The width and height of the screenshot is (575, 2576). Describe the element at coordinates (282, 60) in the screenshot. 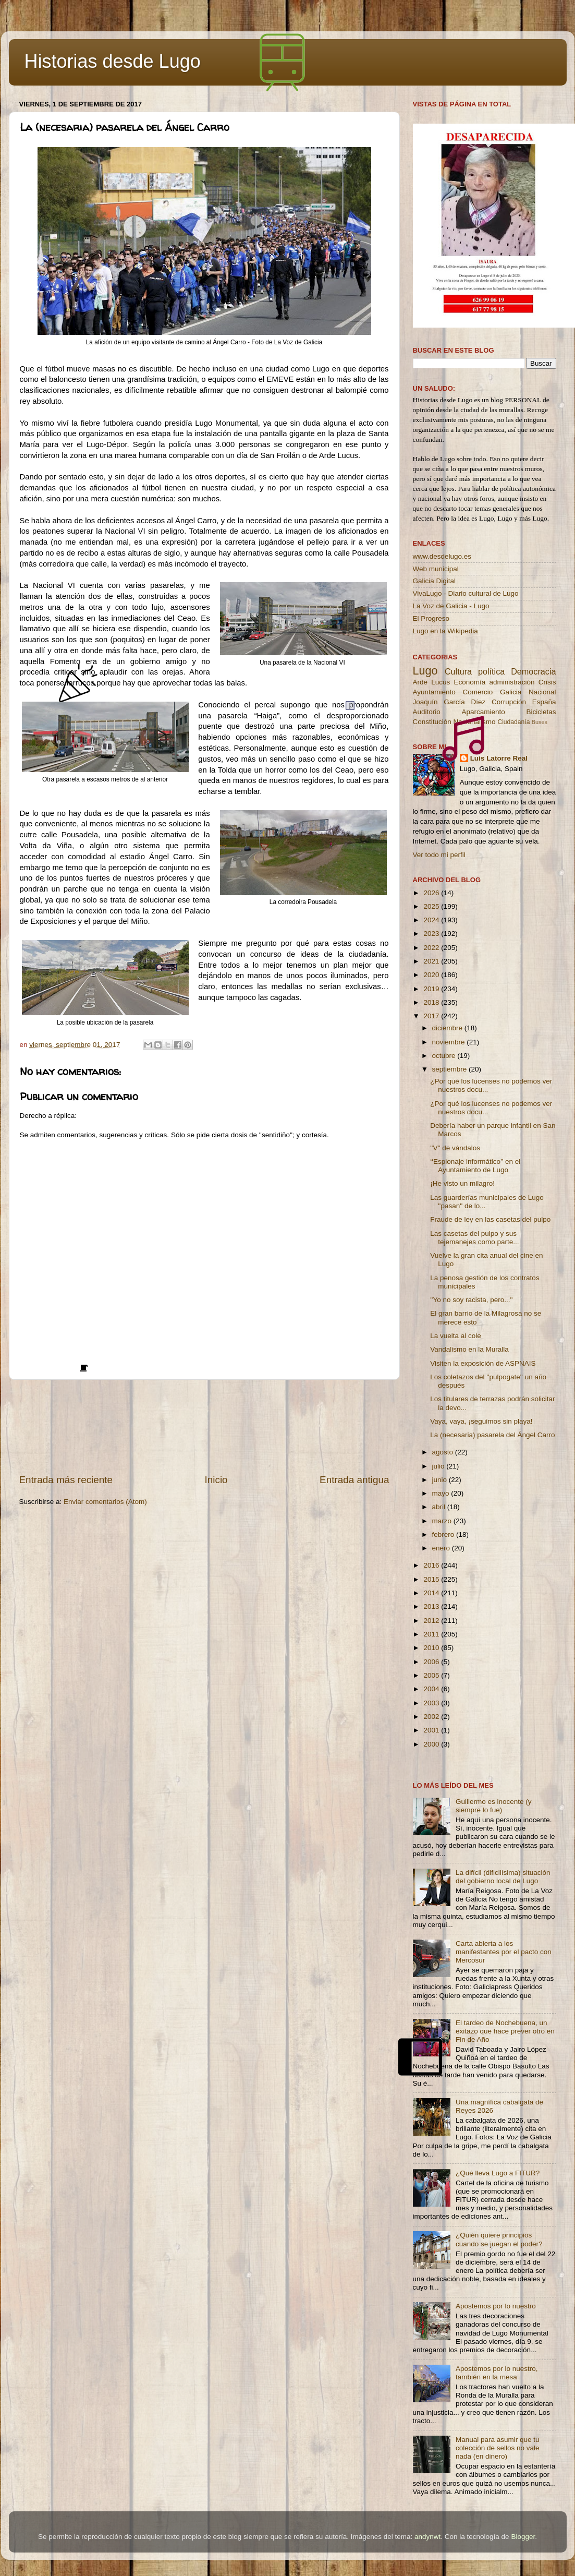

I see `view train schedules or transit options` at that location.